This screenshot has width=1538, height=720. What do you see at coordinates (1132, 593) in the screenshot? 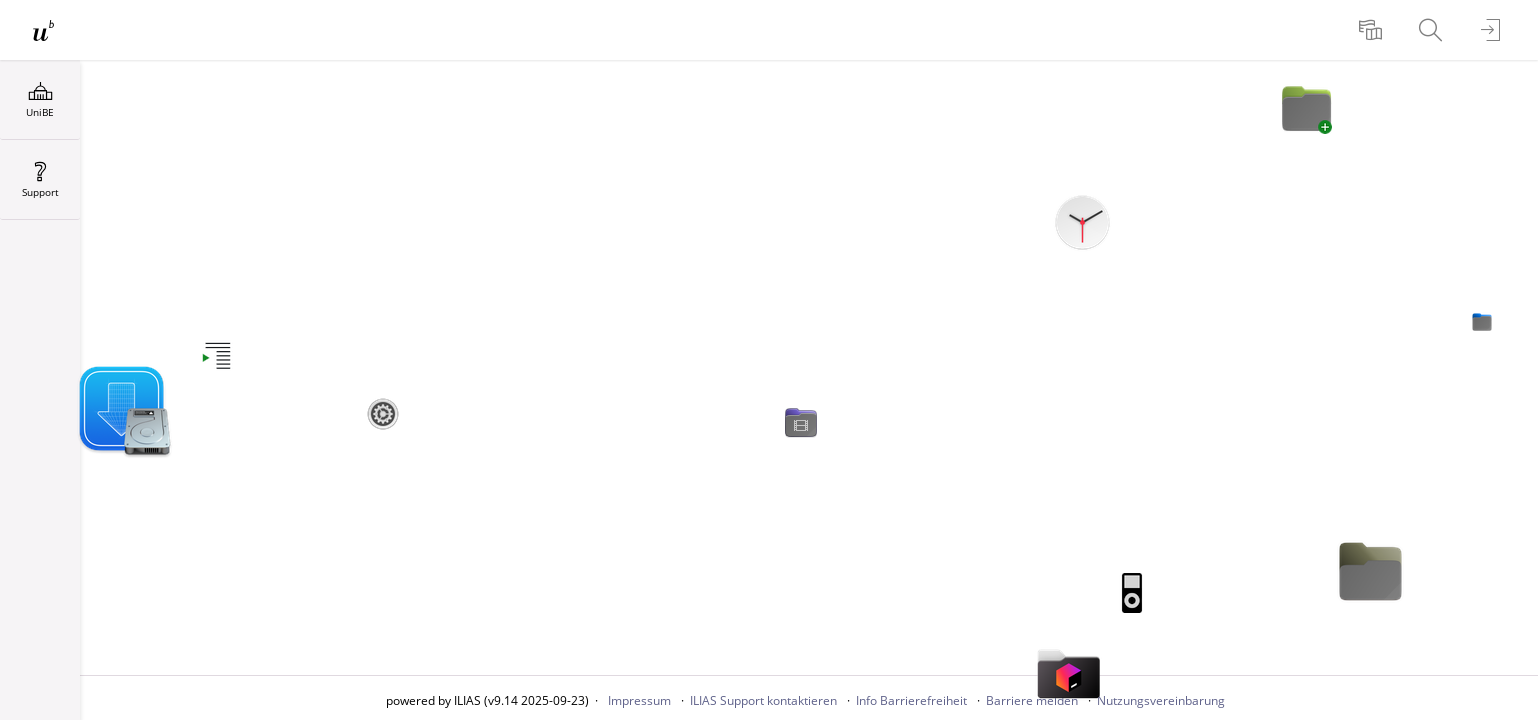
I see `iPod nano device in sidebar` at bounding box center [1132, 593].